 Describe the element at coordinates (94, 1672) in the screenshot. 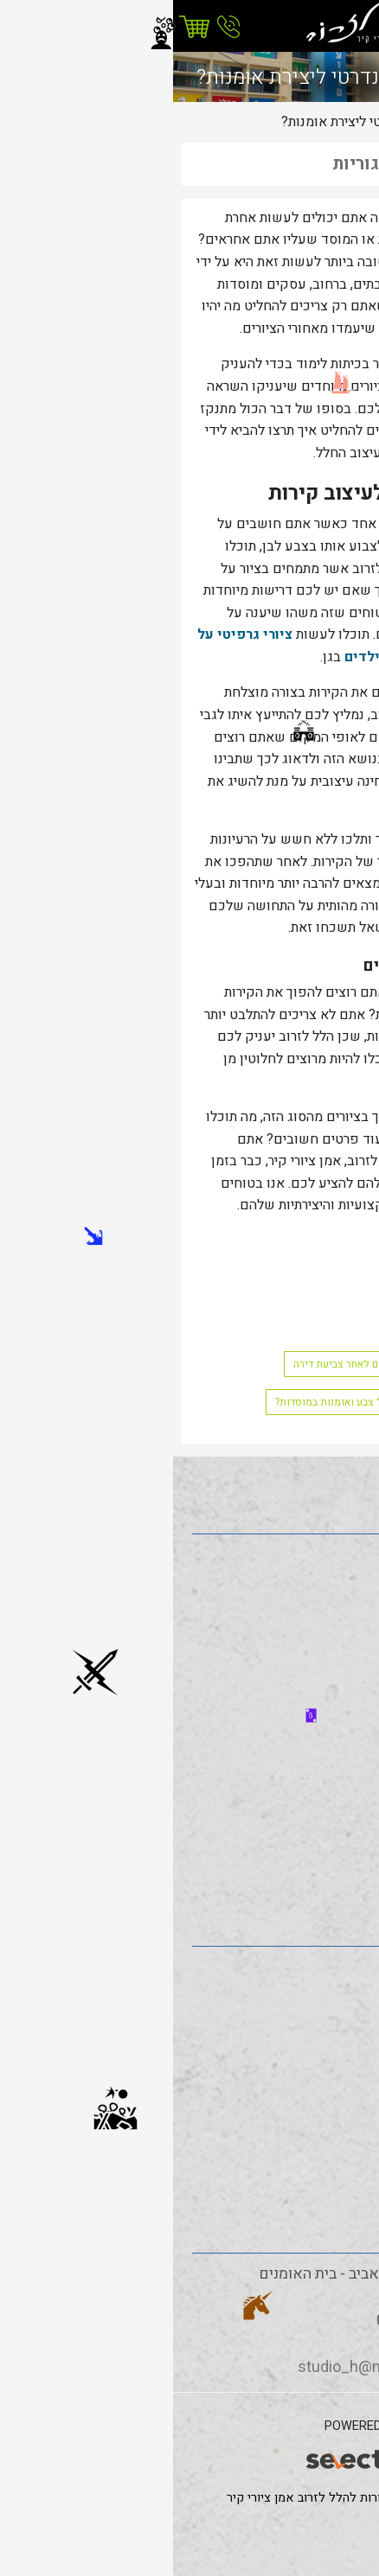

I see `select zeus's lightning sword weapon` at that location.